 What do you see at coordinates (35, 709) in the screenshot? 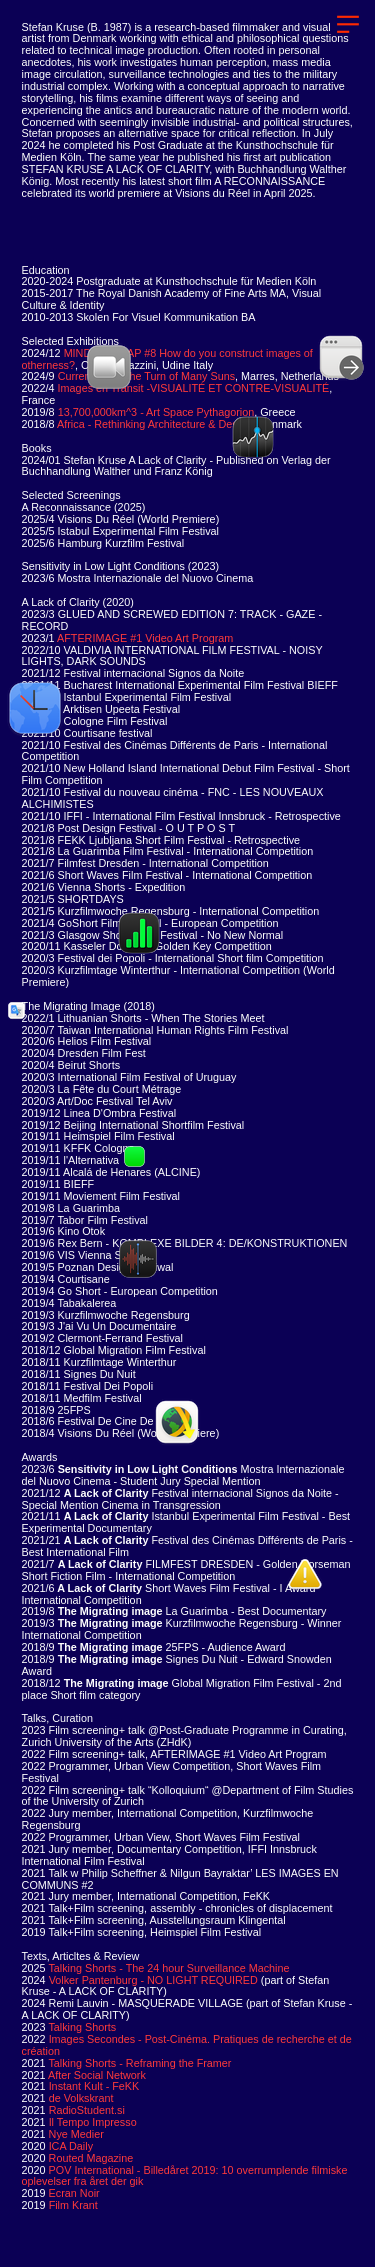
I see `configure network time protocol settings` at bounding box center [35, 709].